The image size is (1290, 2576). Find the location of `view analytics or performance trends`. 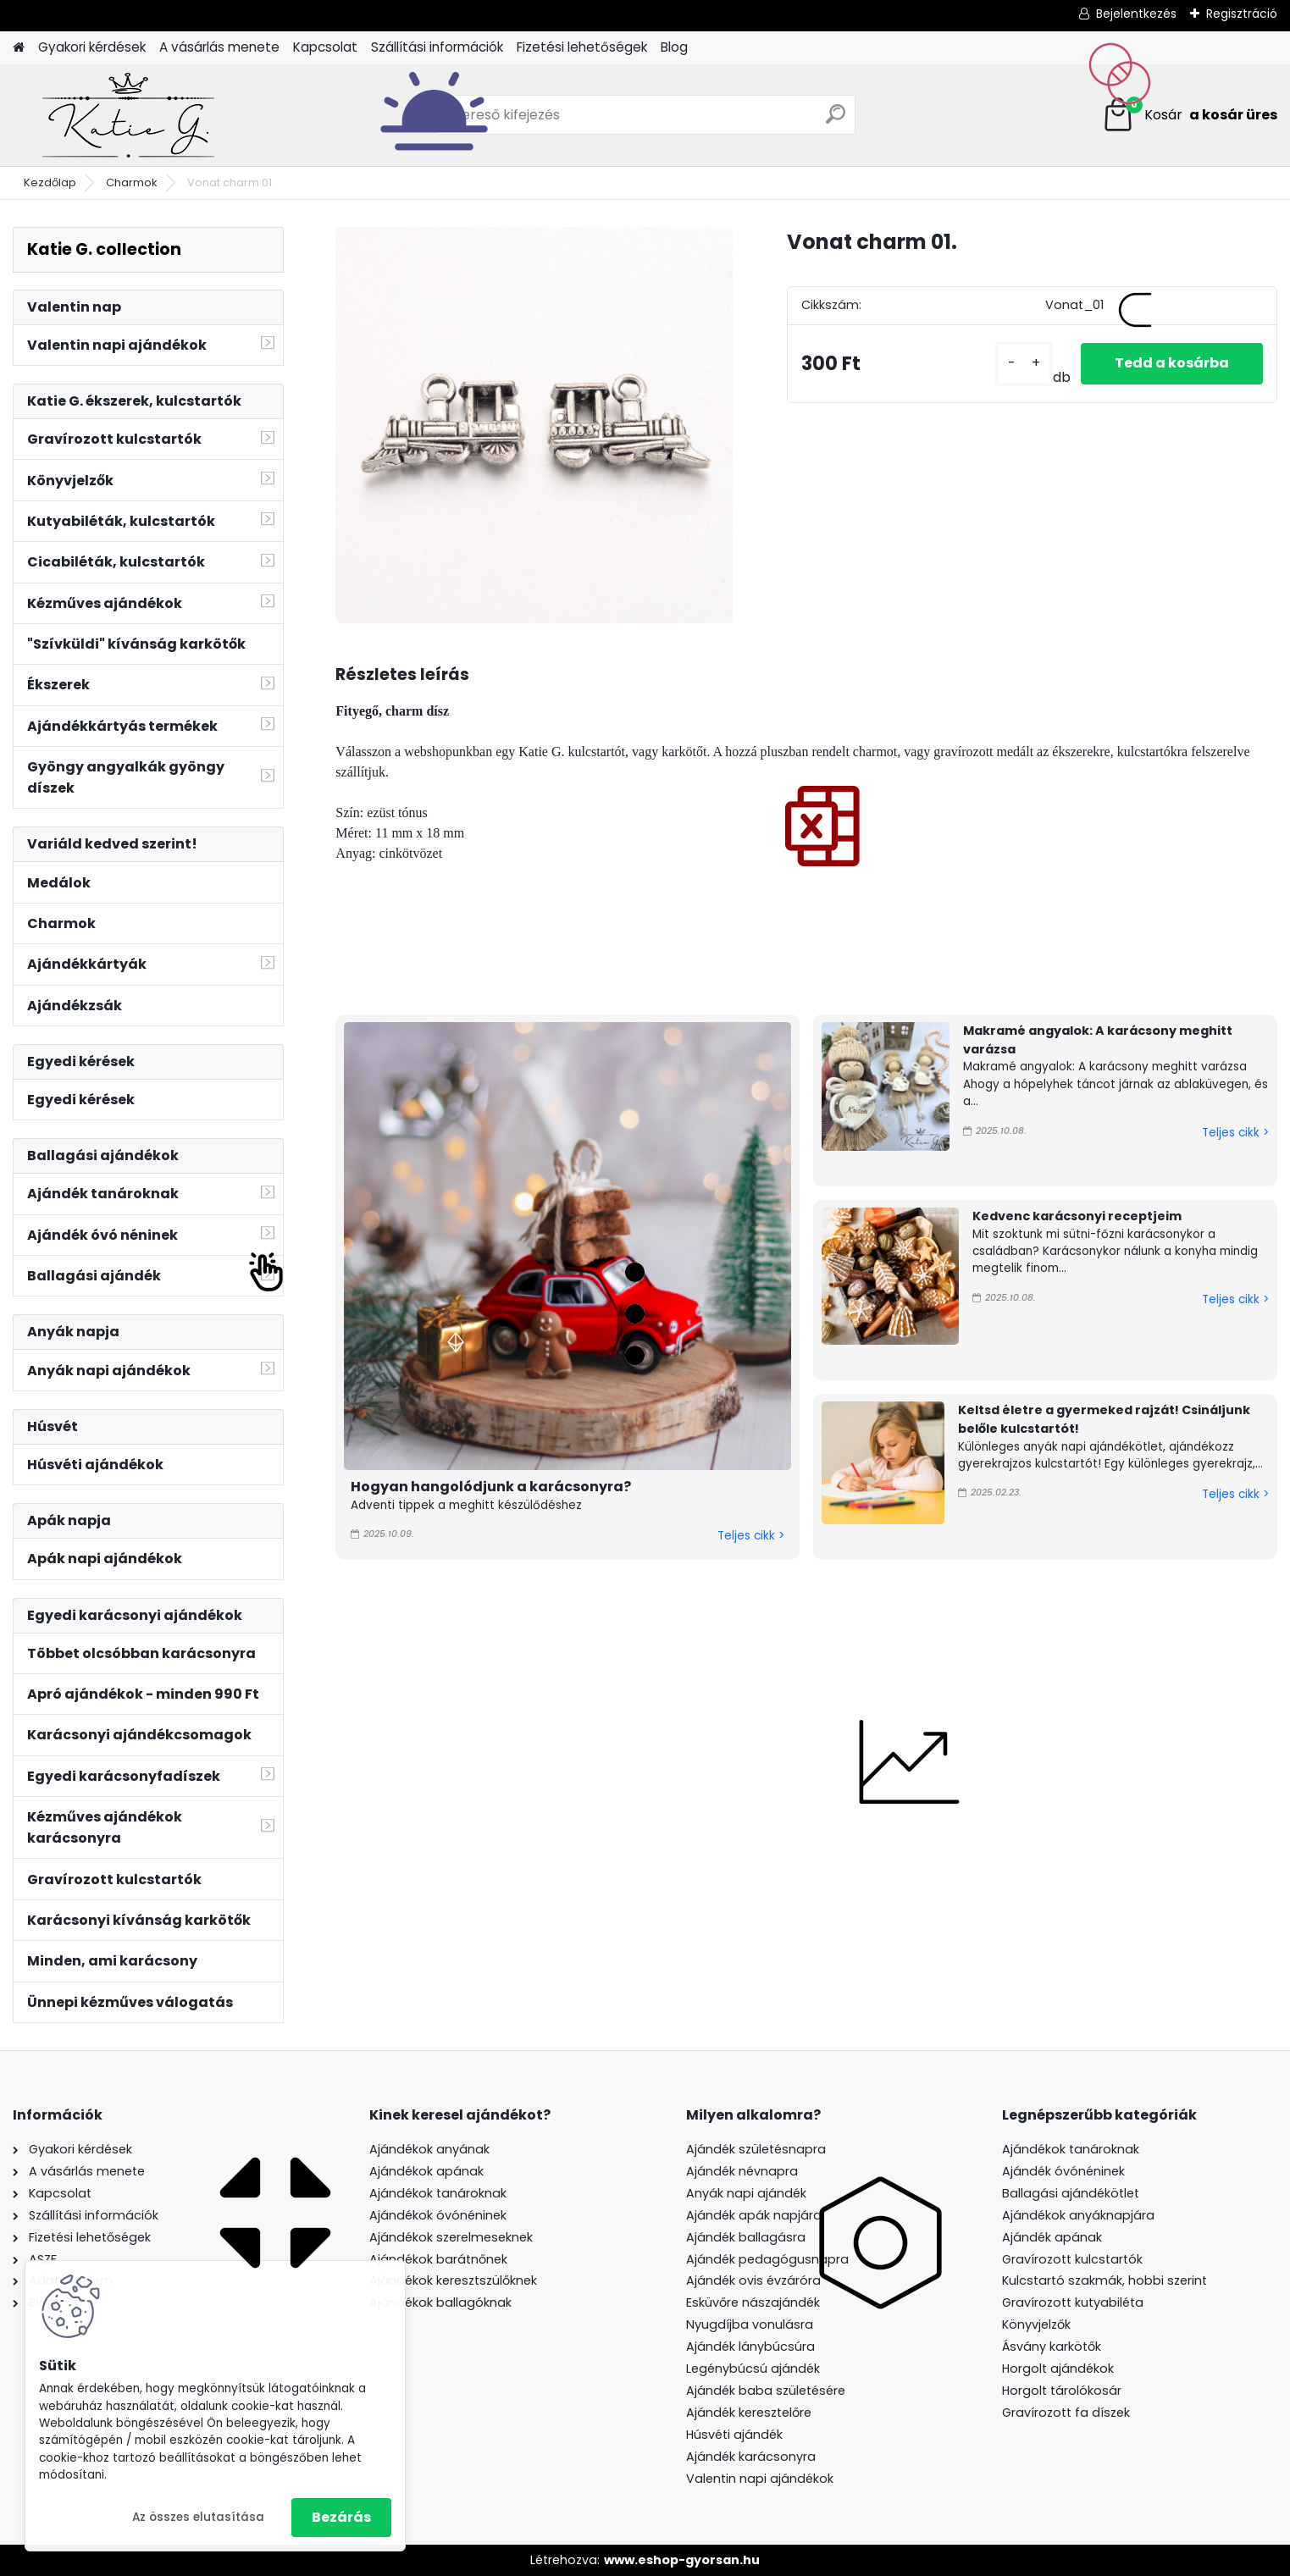

view analytics or performance trends is located at coordinates (909, 1761).